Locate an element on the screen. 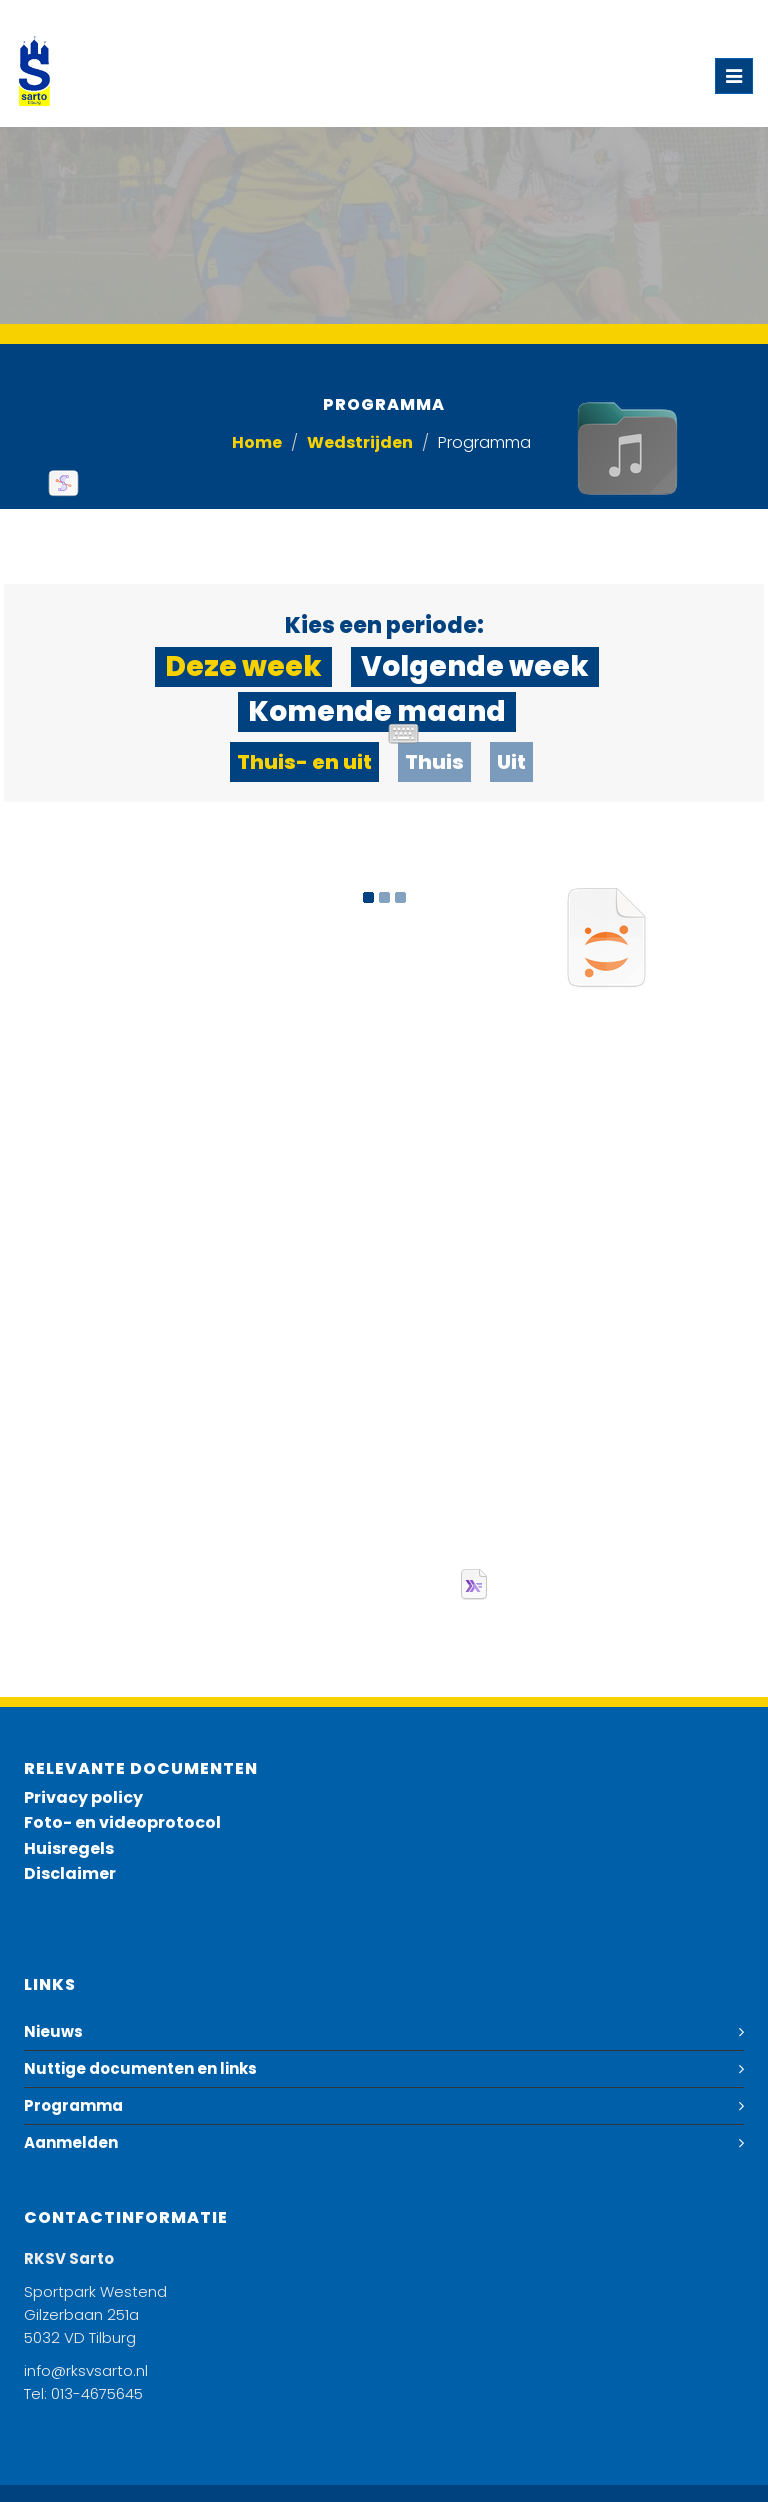 This screenshot has width=768, height=2502. a haskell source code file is located at coordinates (474, 1584).